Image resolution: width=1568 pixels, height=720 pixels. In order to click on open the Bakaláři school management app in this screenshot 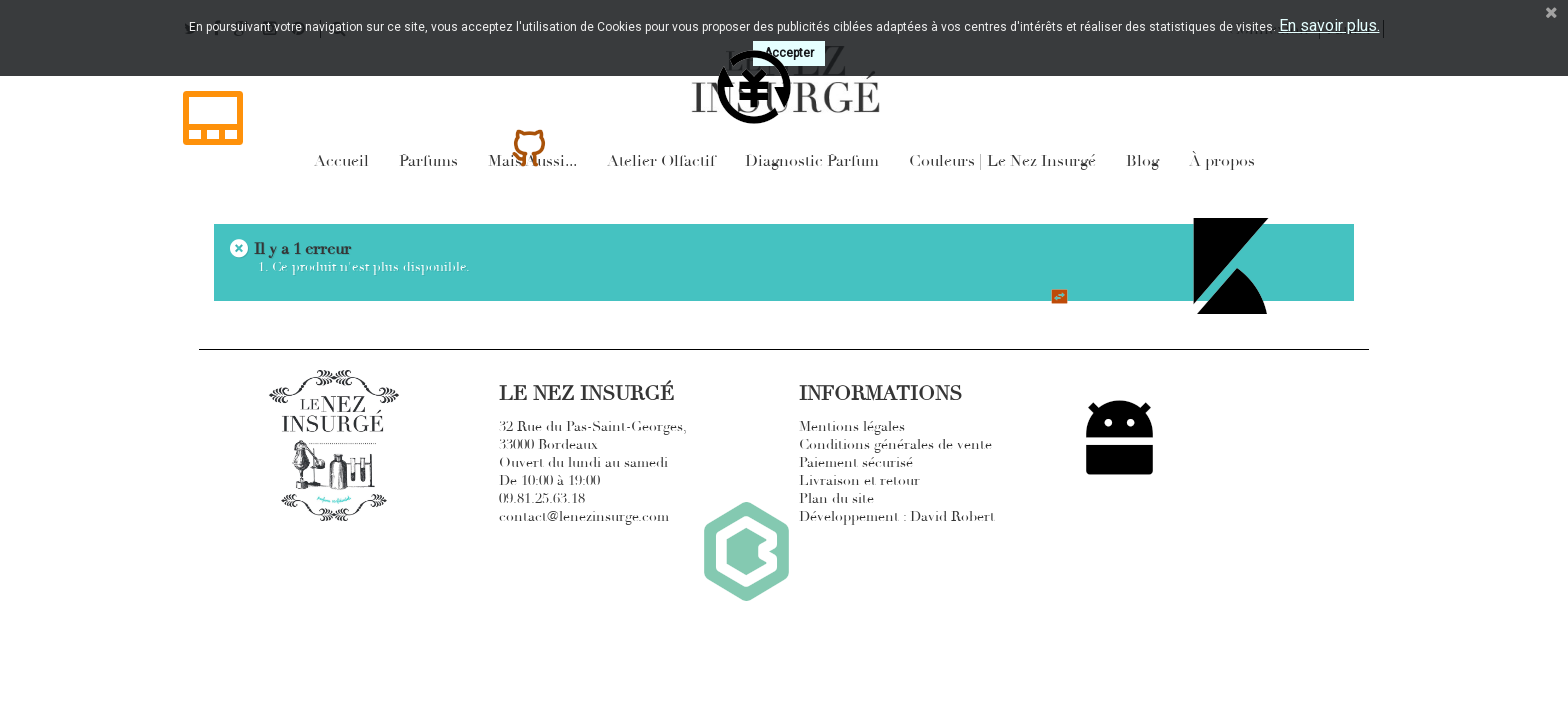, I will do `click(746, 551)`.